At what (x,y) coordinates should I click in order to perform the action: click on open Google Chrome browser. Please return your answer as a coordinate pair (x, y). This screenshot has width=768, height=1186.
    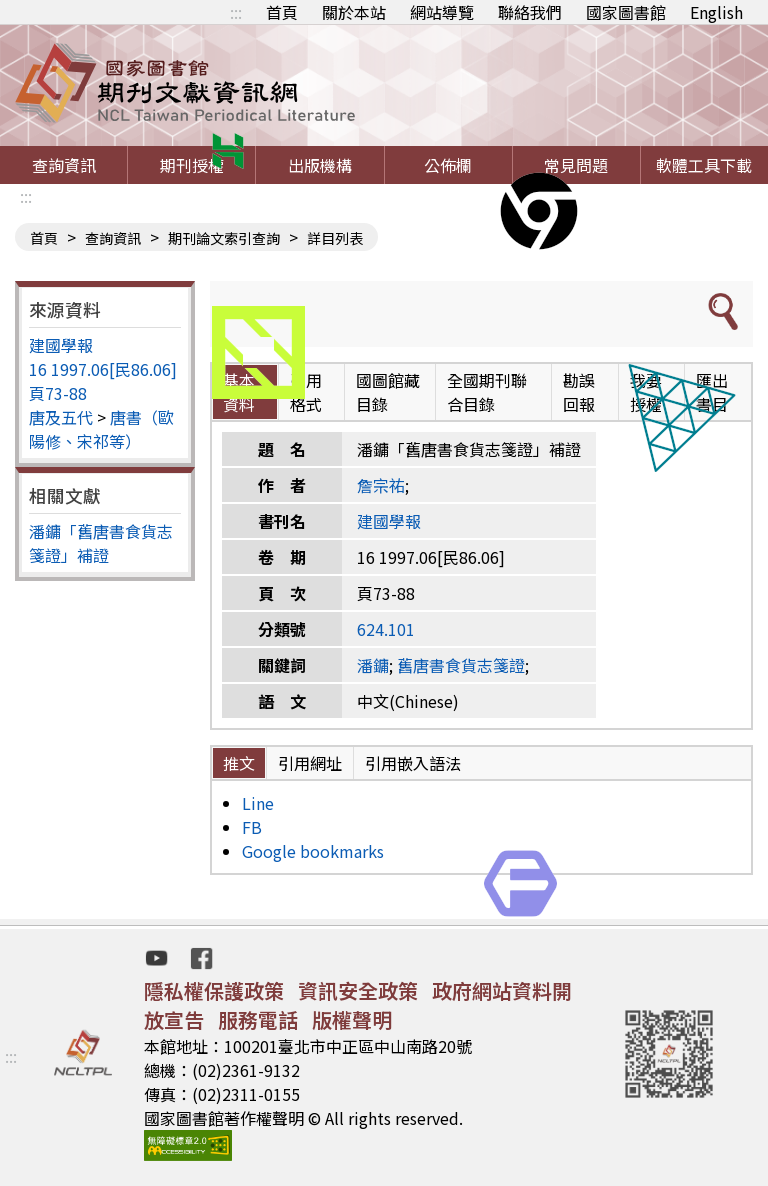
    Looking at the image, I should click on (539, 211).